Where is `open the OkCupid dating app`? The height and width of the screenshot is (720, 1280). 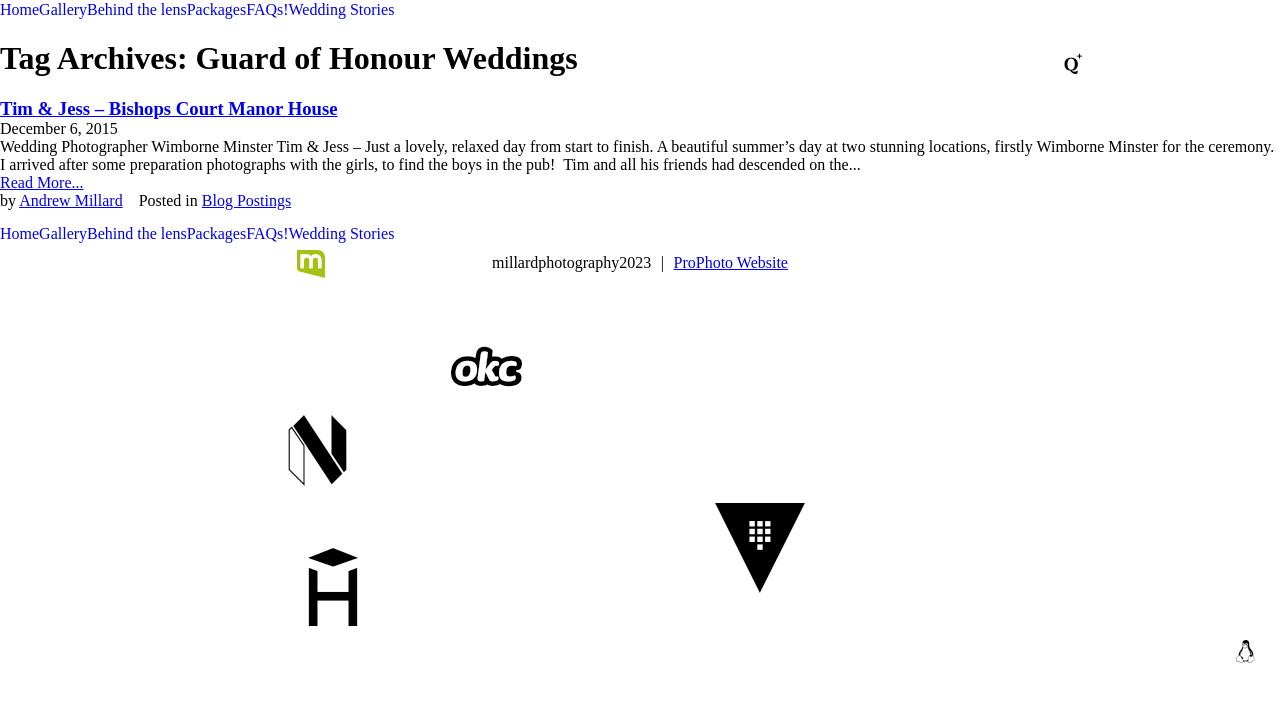 open the OkCupid dating app is located at coordinates (486, 366).